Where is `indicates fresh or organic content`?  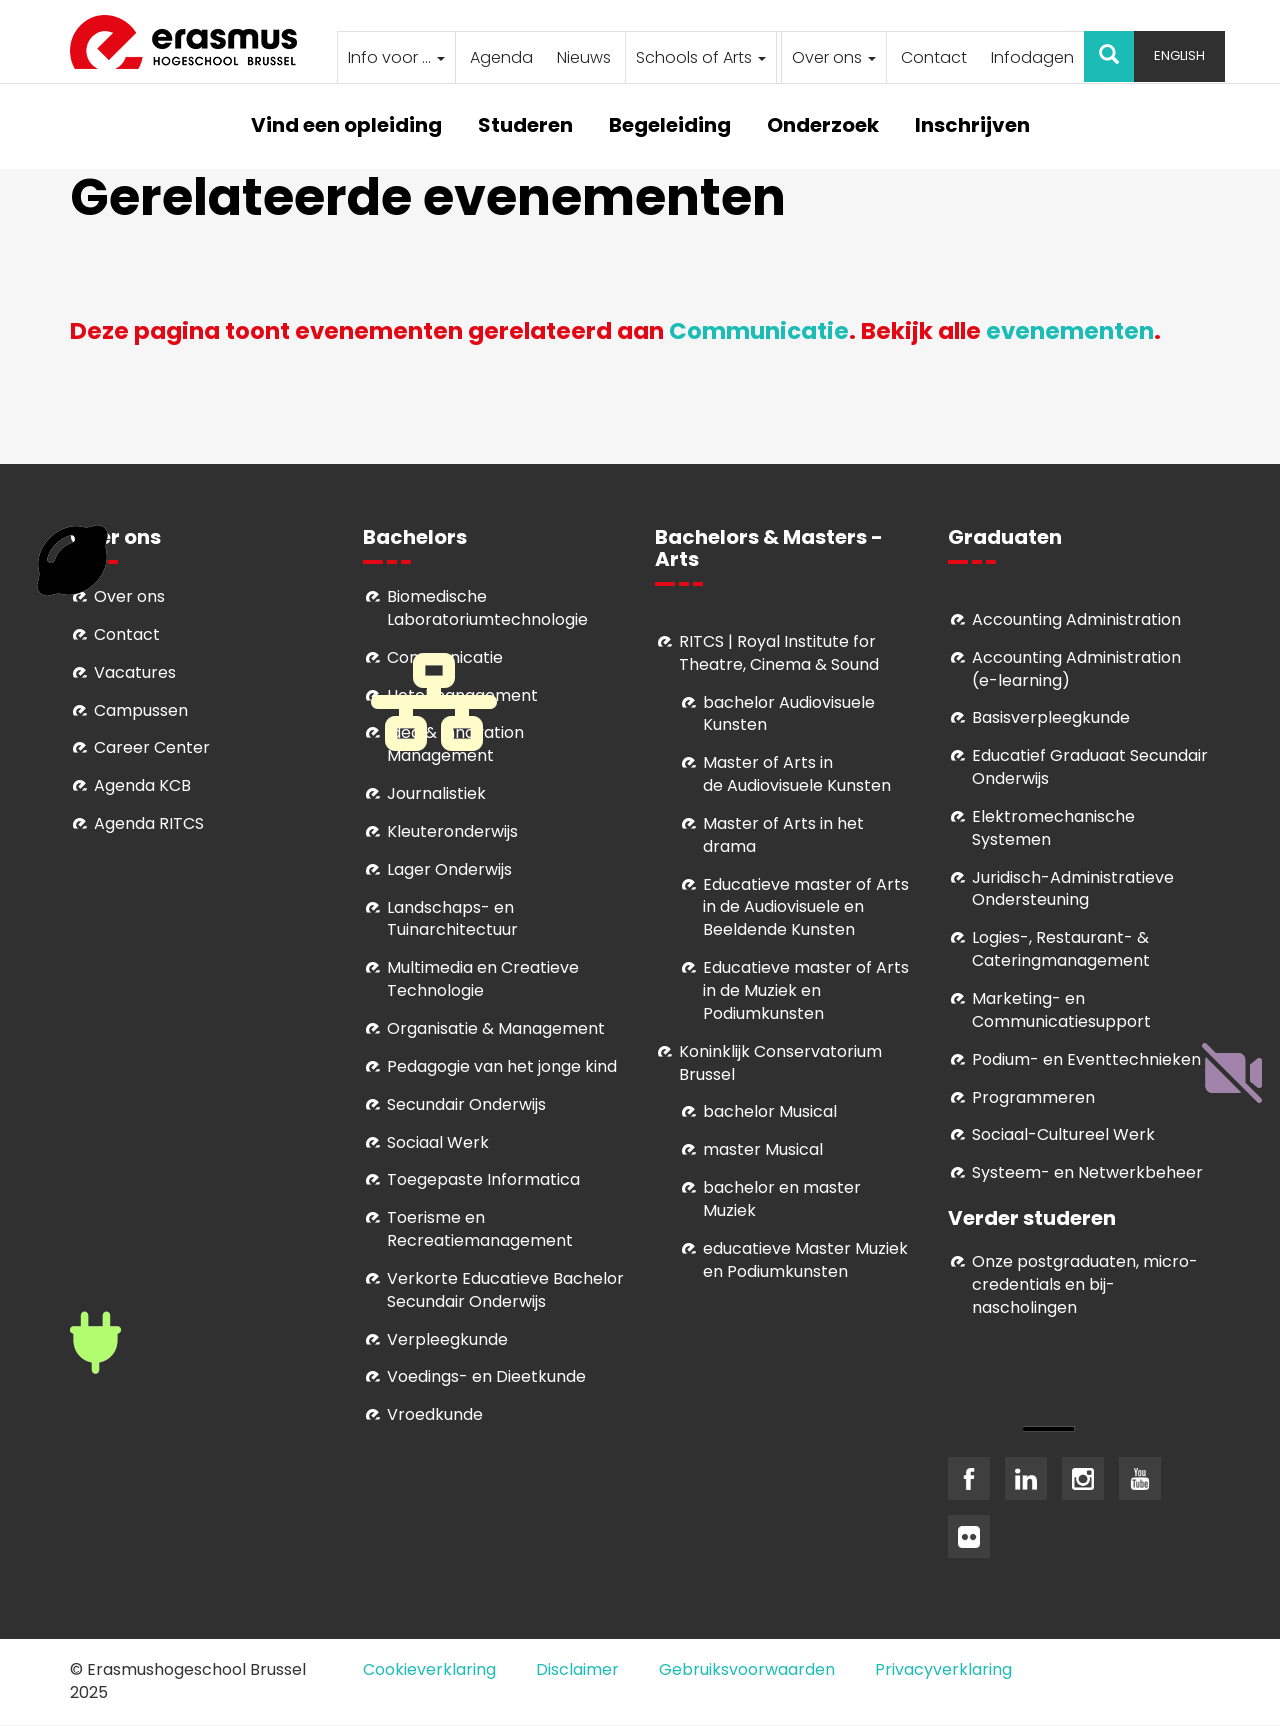 indicates fresh or organic content is located at coordinates (72, 560).